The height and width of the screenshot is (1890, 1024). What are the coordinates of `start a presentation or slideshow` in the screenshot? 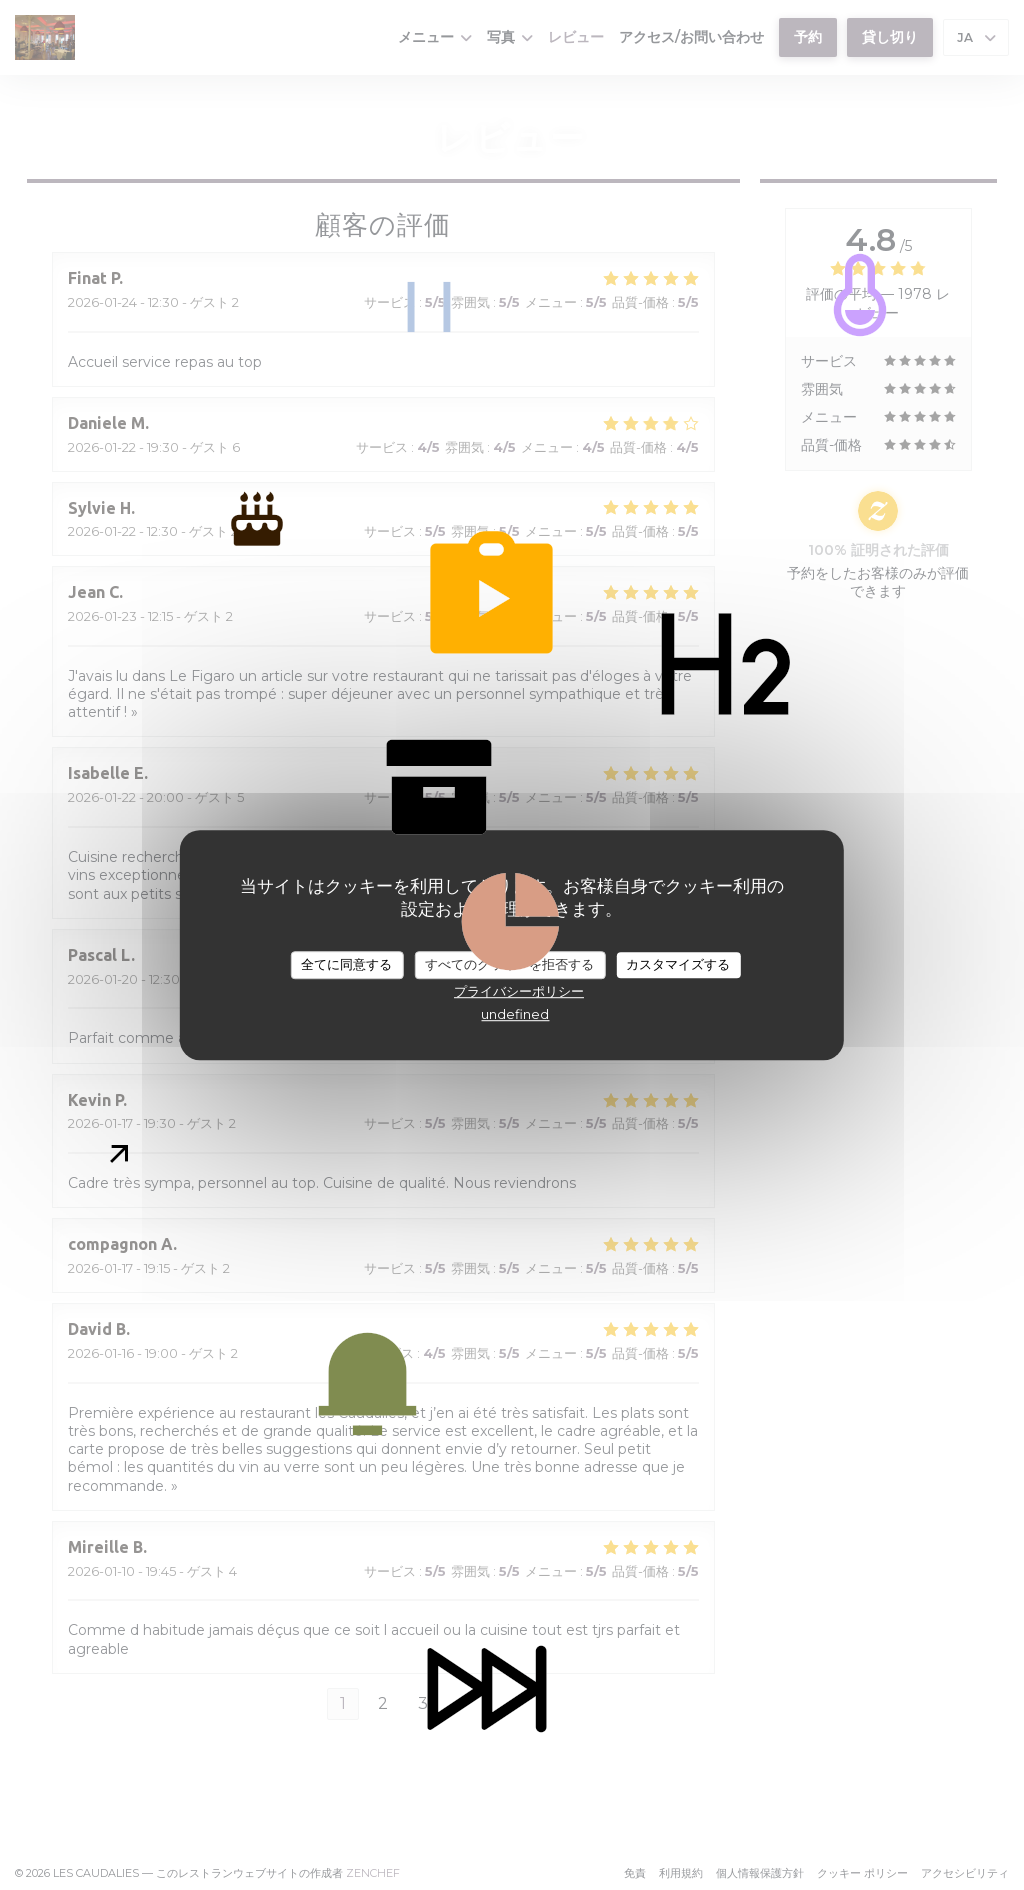 It's located at (491, 598).